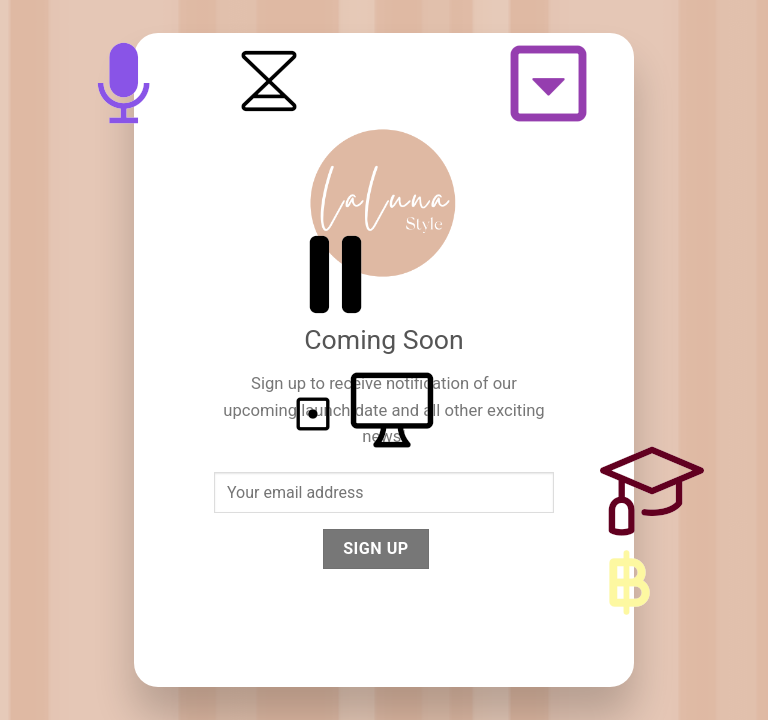  Describe the element at coordinates (313, 414) in the screenshot. I see `indicates a file has been modified in a diff view` at that location.